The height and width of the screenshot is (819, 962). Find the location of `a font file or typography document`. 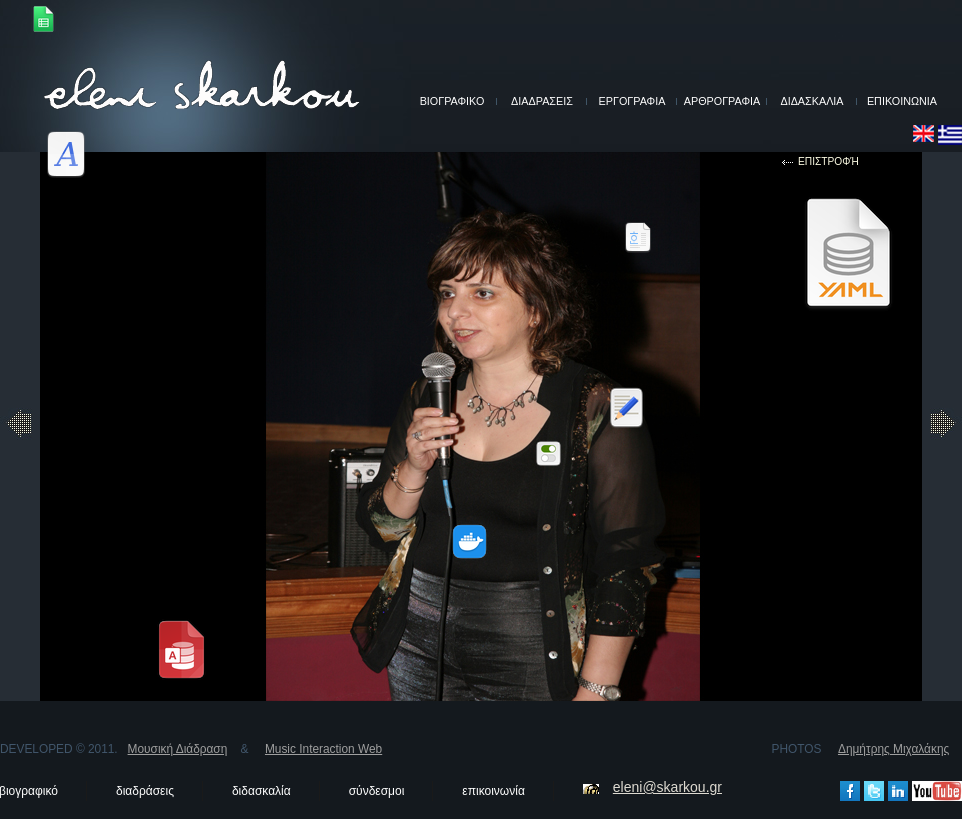

a font file or typography document is located at coordinates (66, 154).